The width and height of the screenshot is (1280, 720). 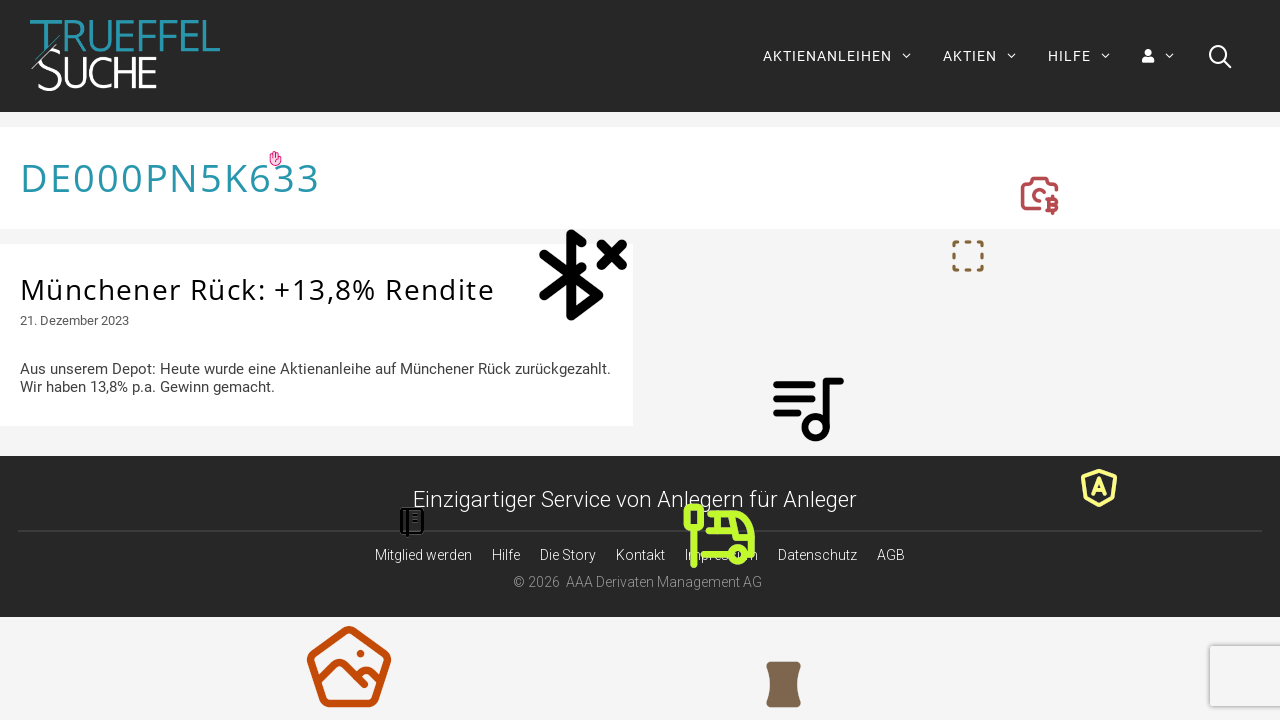 I want to click on find nearby bus stops, so click(x=717, y=537).